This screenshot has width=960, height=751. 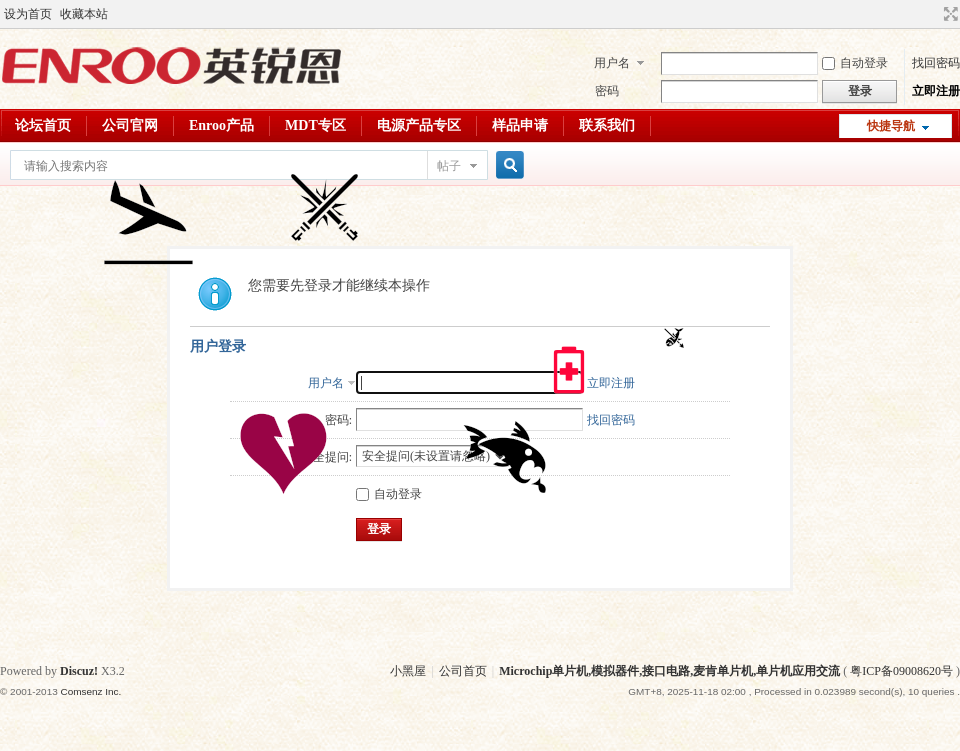 I want to click on access lightsaber combat or duel mode, so click(x=324, y=207).